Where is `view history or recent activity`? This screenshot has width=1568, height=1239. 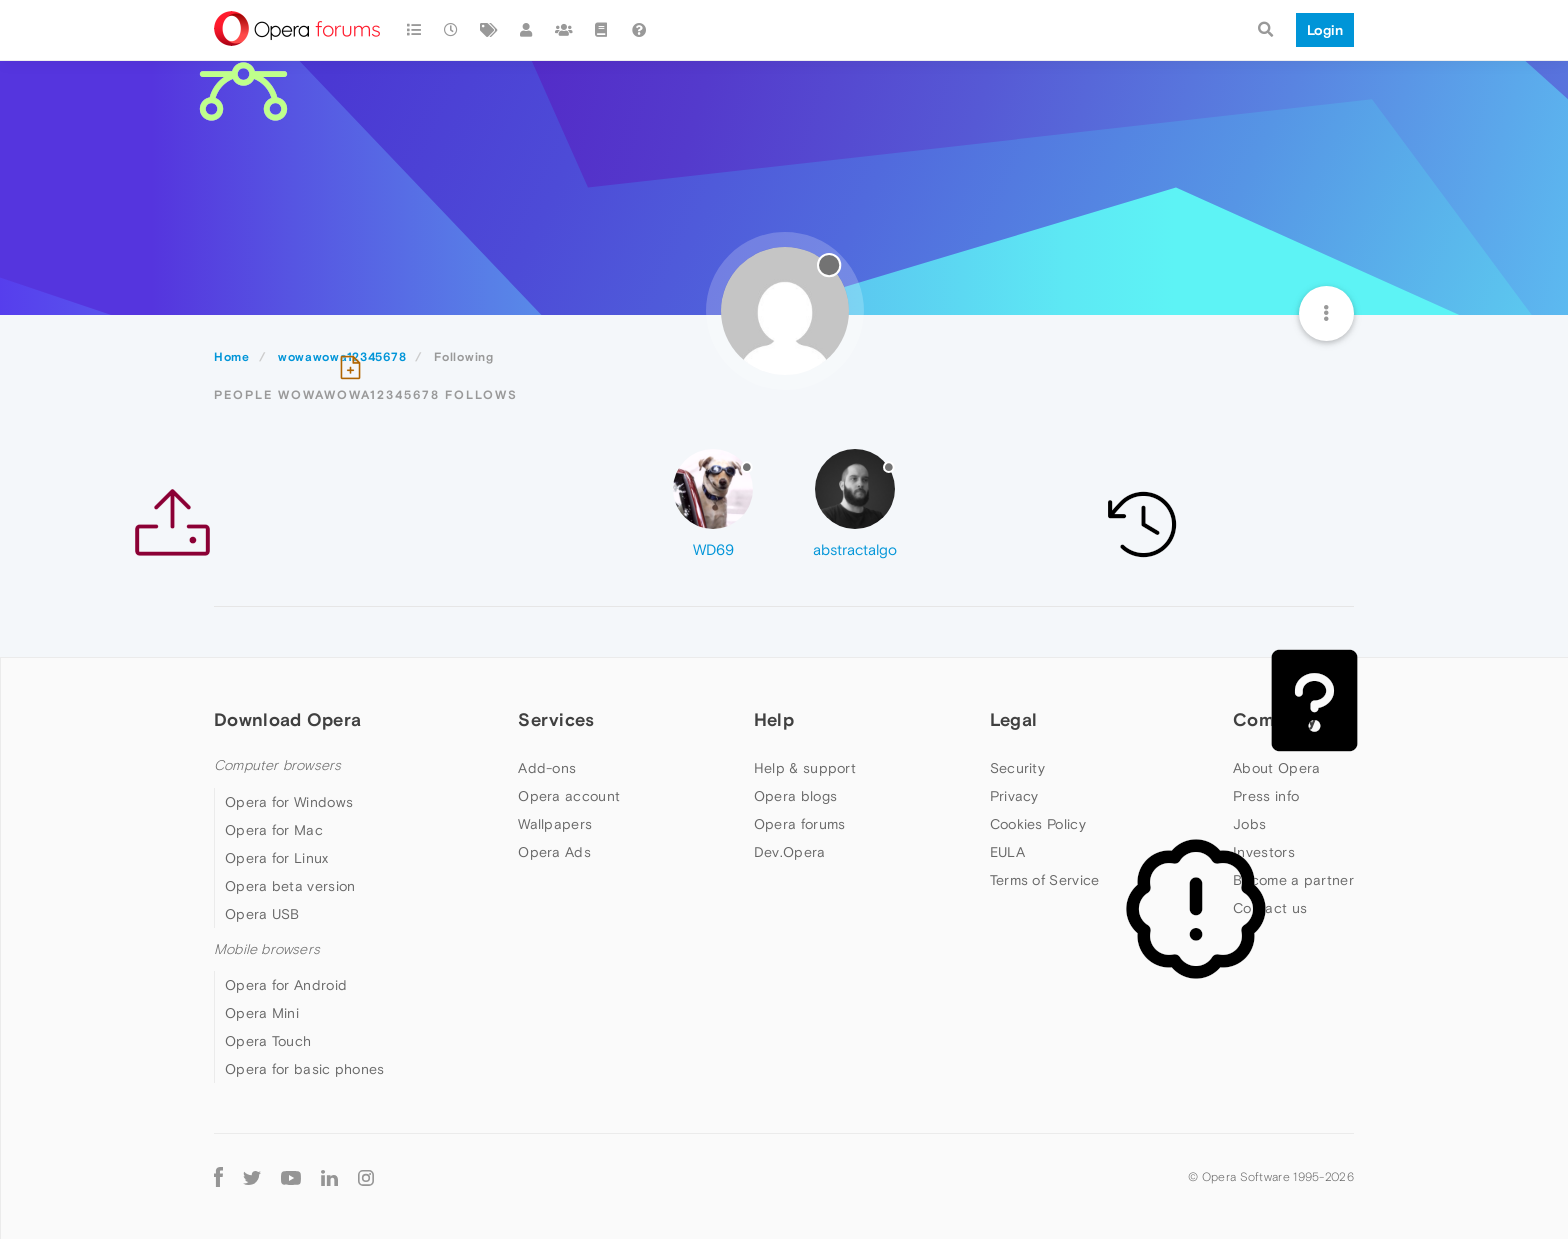
view history or recent activity is located at coordinates (1143, 524).